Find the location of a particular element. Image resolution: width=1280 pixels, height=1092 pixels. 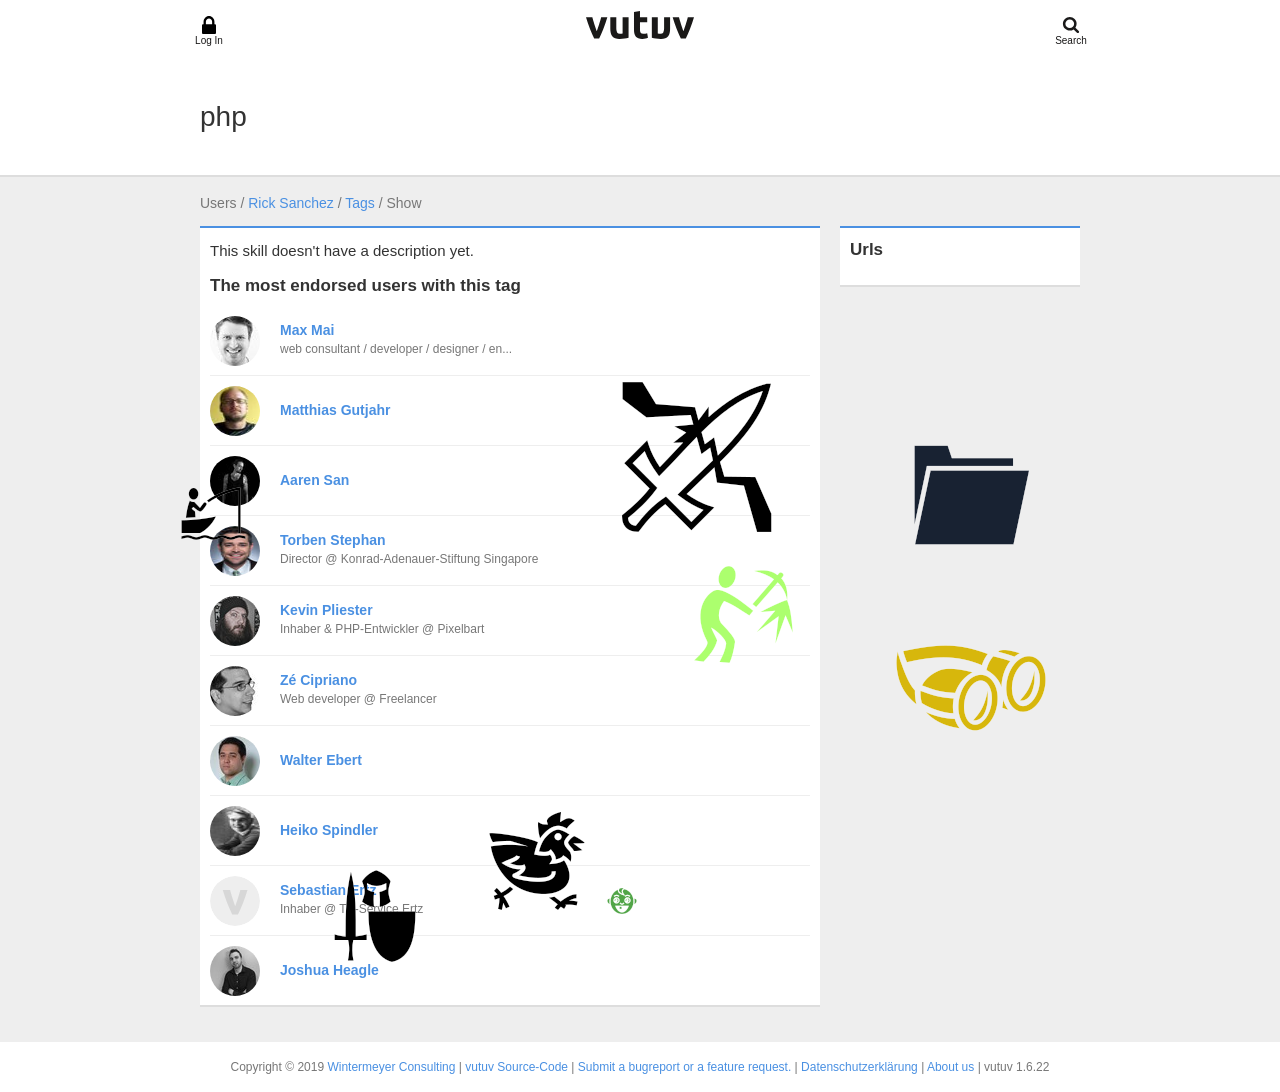

equip a lightning-enchanted weapon is located at coordinates (697, 457).